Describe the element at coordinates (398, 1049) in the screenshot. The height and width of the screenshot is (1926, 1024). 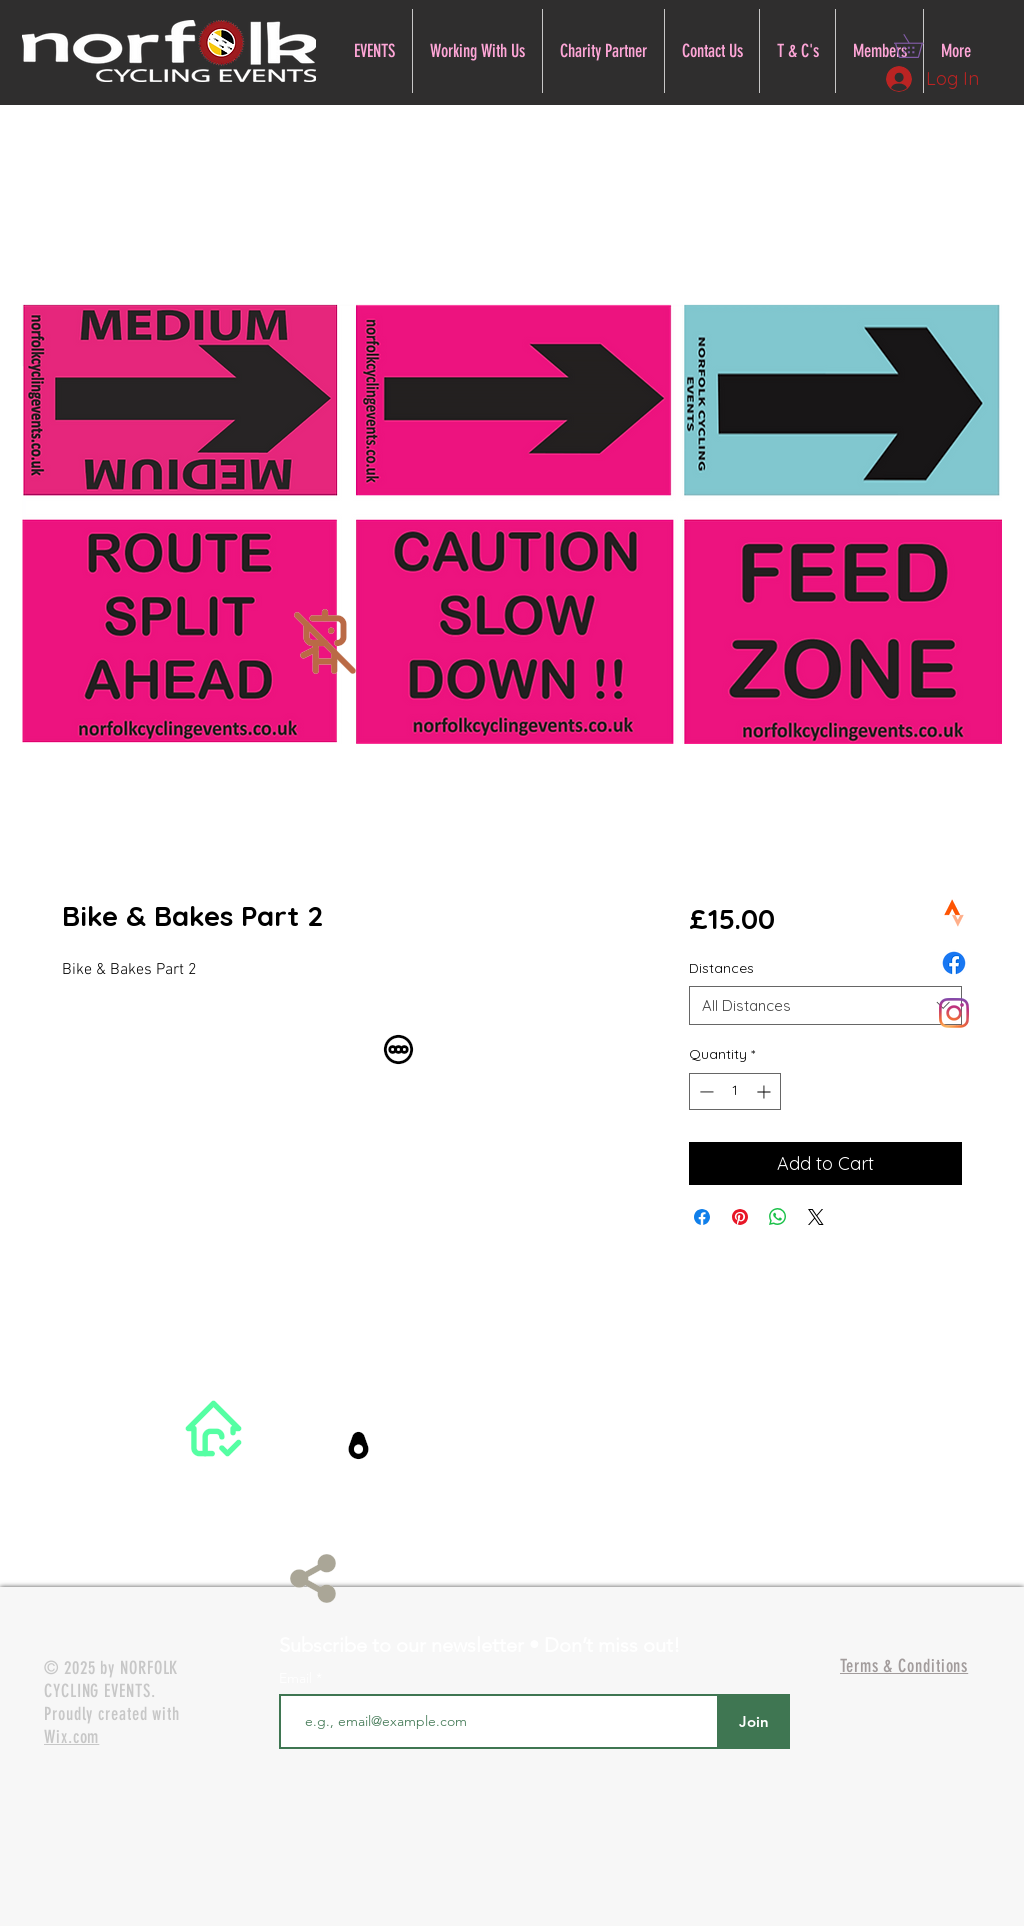
I see `open Letterboxd app` at that location.